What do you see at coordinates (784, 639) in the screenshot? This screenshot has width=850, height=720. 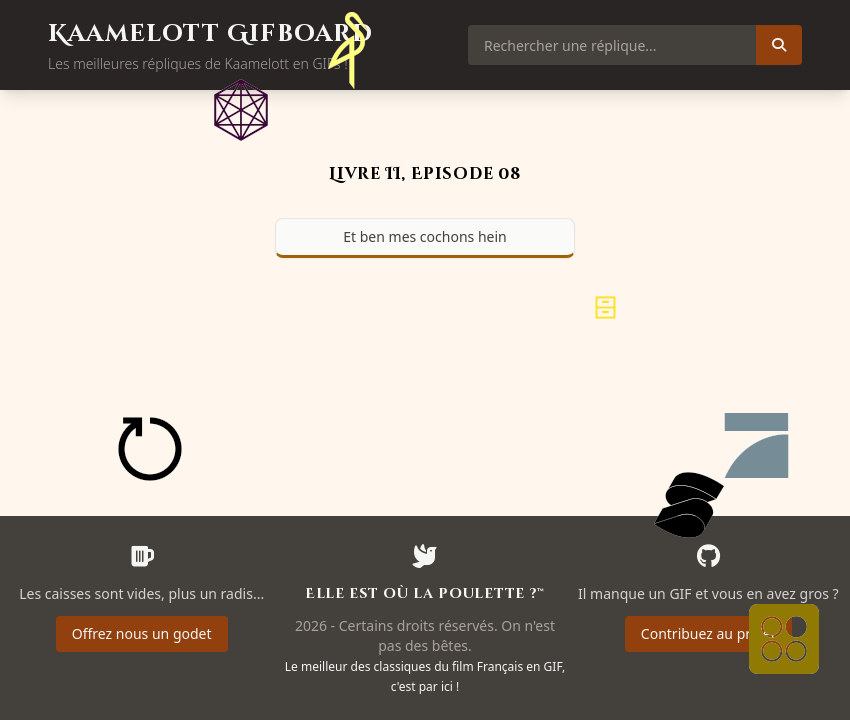 I see `open the payback rewards app` at bounding box center [784, 639].